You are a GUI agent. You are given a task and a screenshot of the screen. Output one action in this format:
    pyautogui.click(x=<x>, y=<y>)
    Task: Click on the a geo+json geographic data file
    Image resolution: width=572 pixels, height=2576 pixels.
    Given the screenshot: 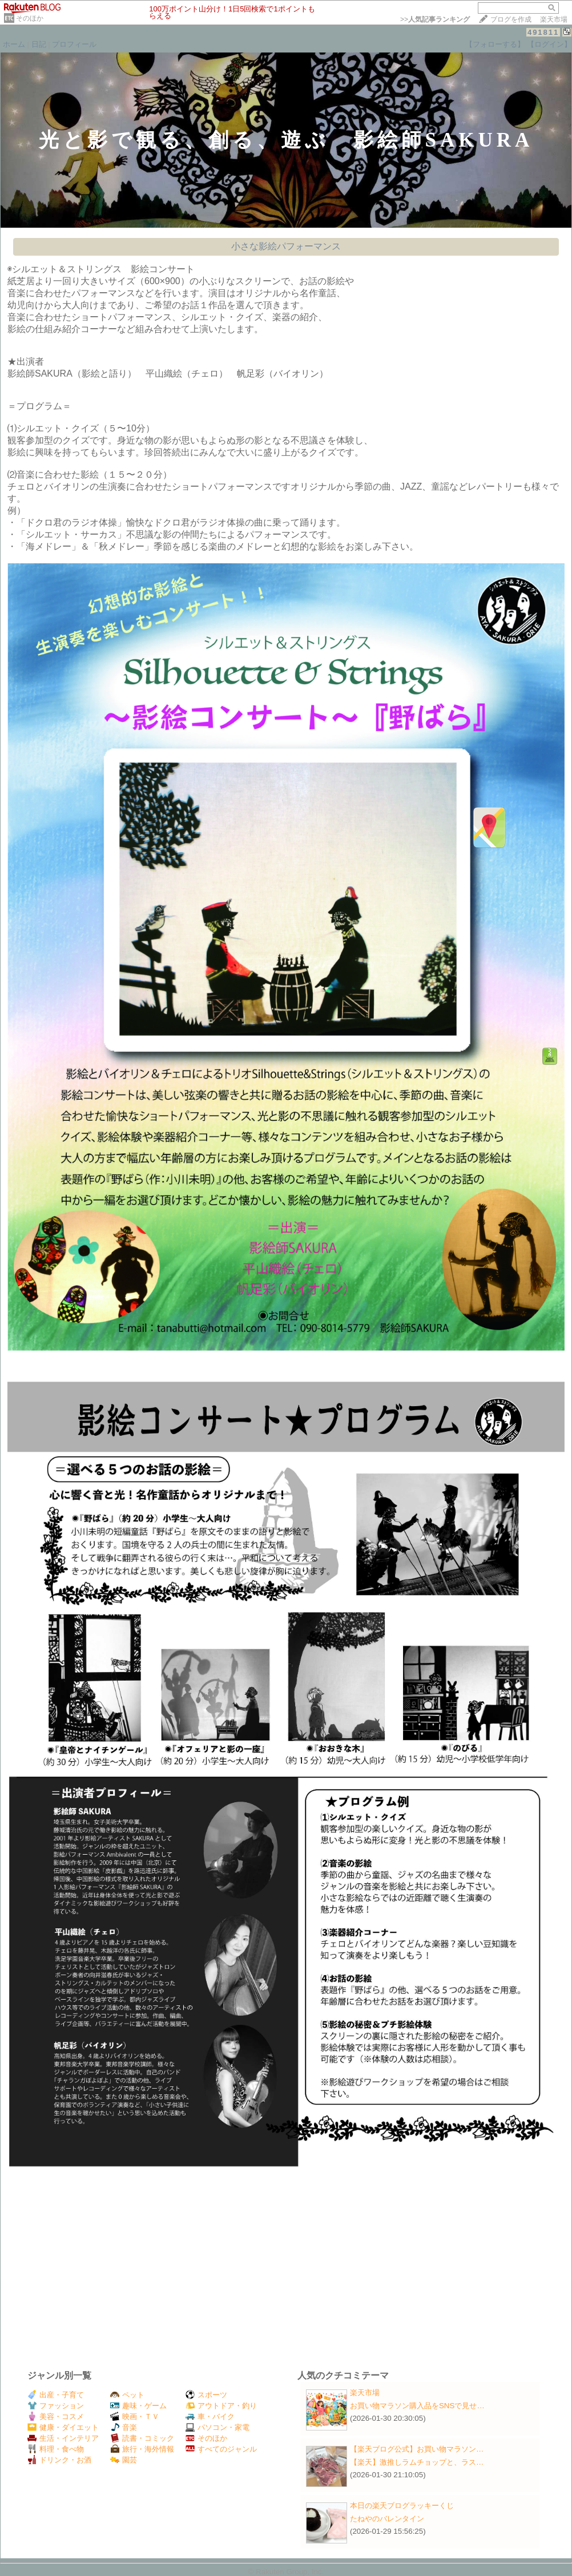 What is the action you would take?
    pyautogui.click(x=489, y=827)
    